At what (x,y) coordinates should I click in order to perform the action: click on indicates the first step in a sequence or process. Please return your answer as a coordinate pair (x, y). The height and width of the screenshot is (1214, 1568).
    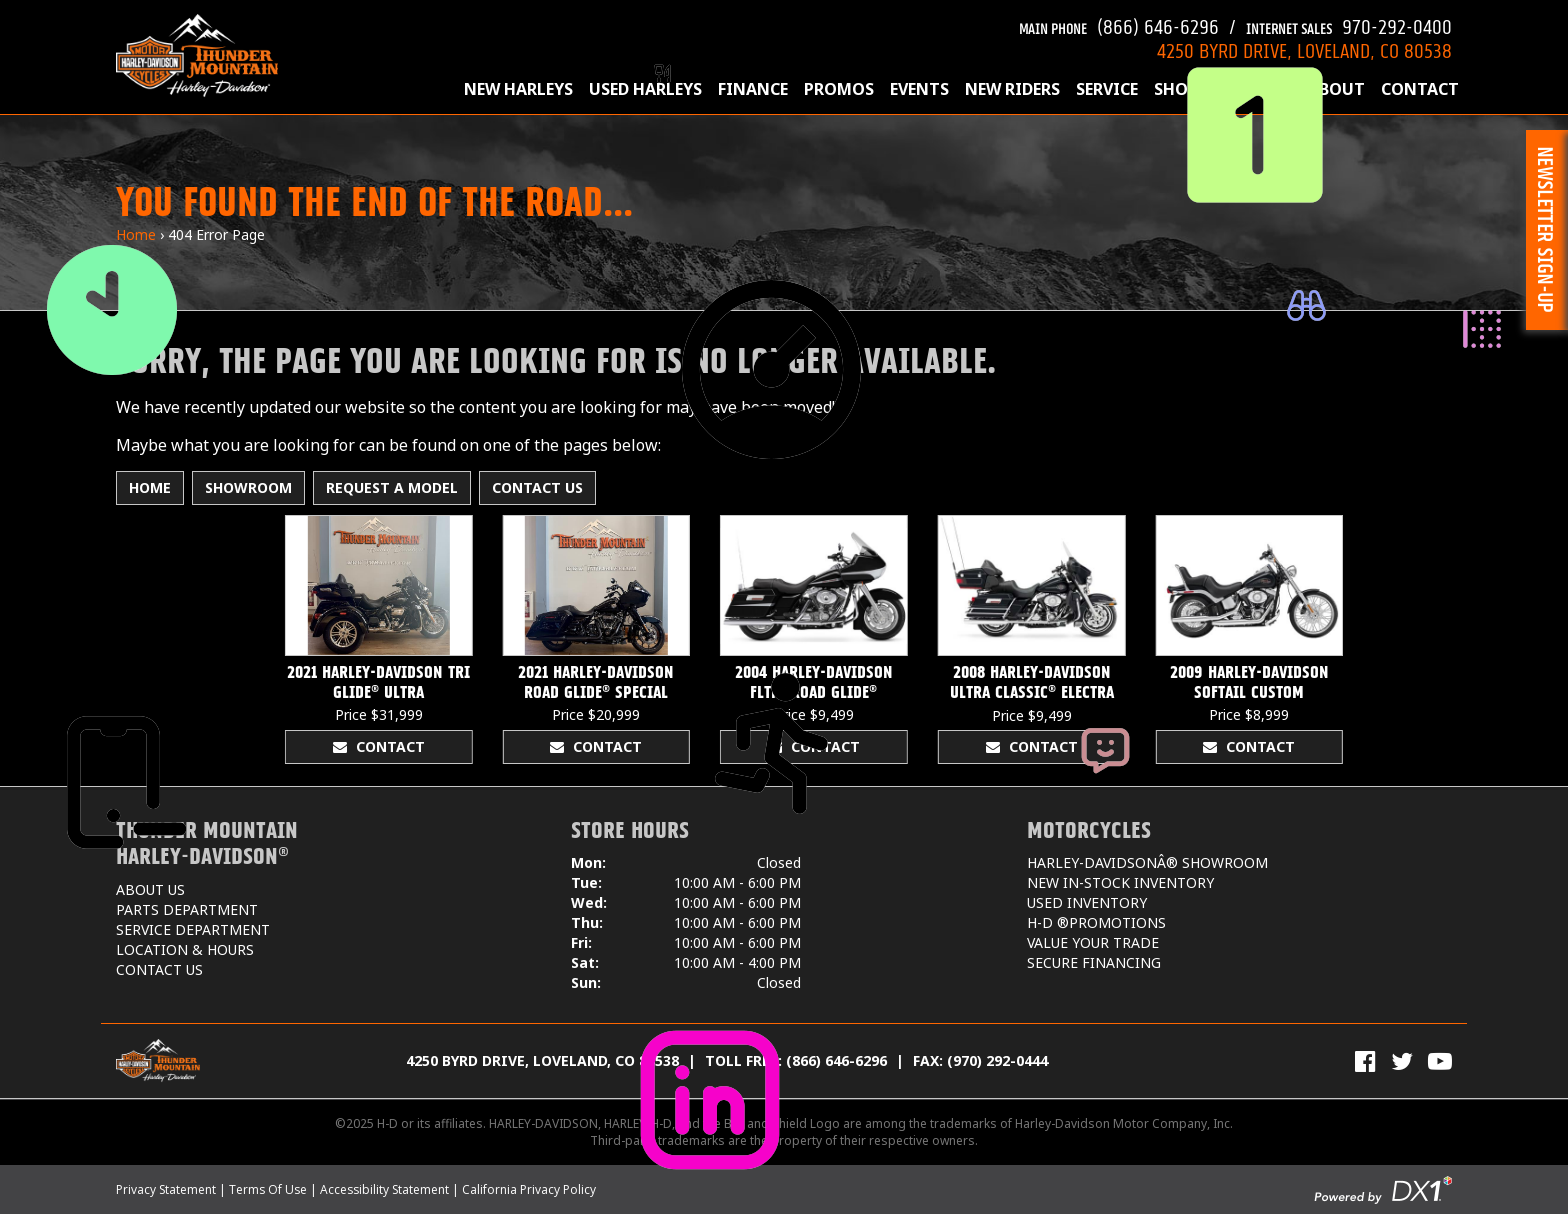
    Looking at the image, I should click on (1255, 135).